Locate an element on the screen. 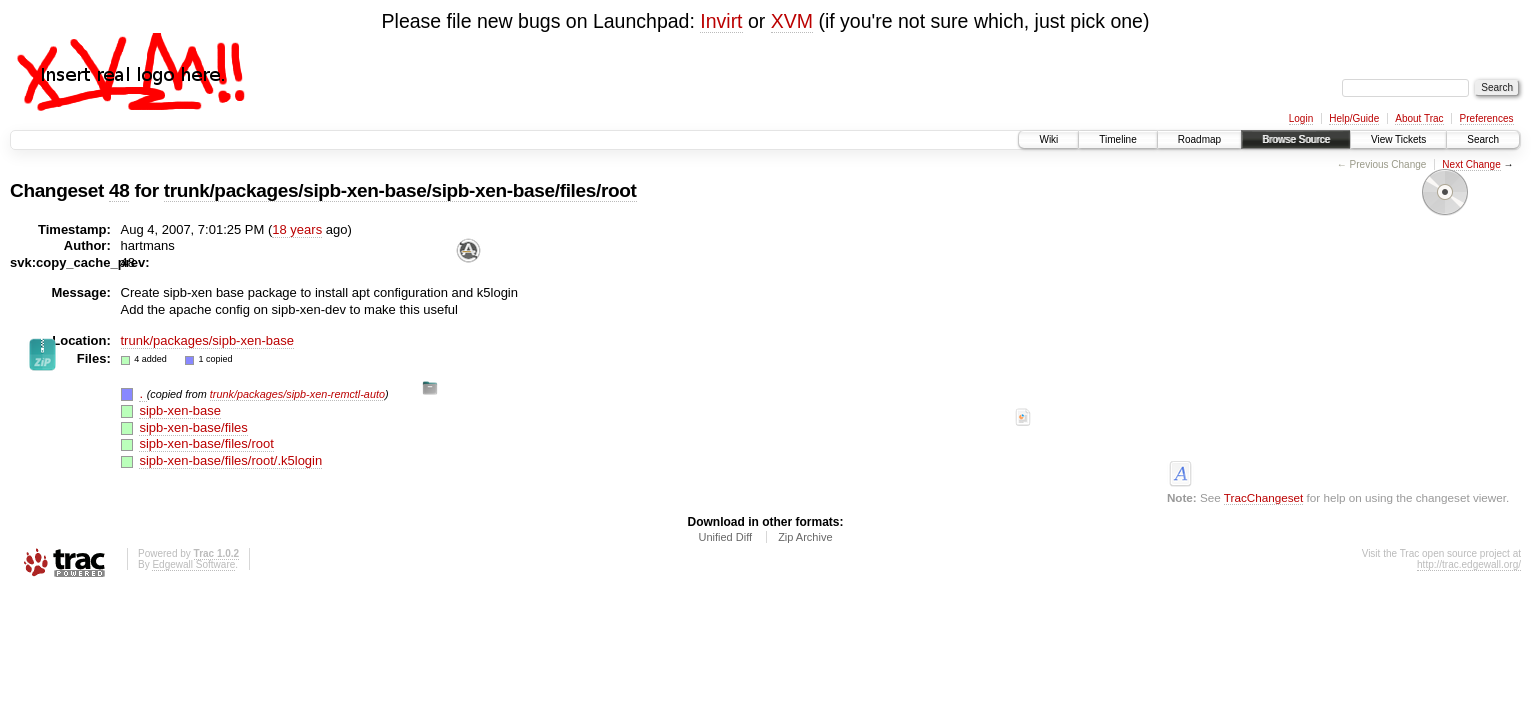  check for available software updates is located at coordinates (468, 250).